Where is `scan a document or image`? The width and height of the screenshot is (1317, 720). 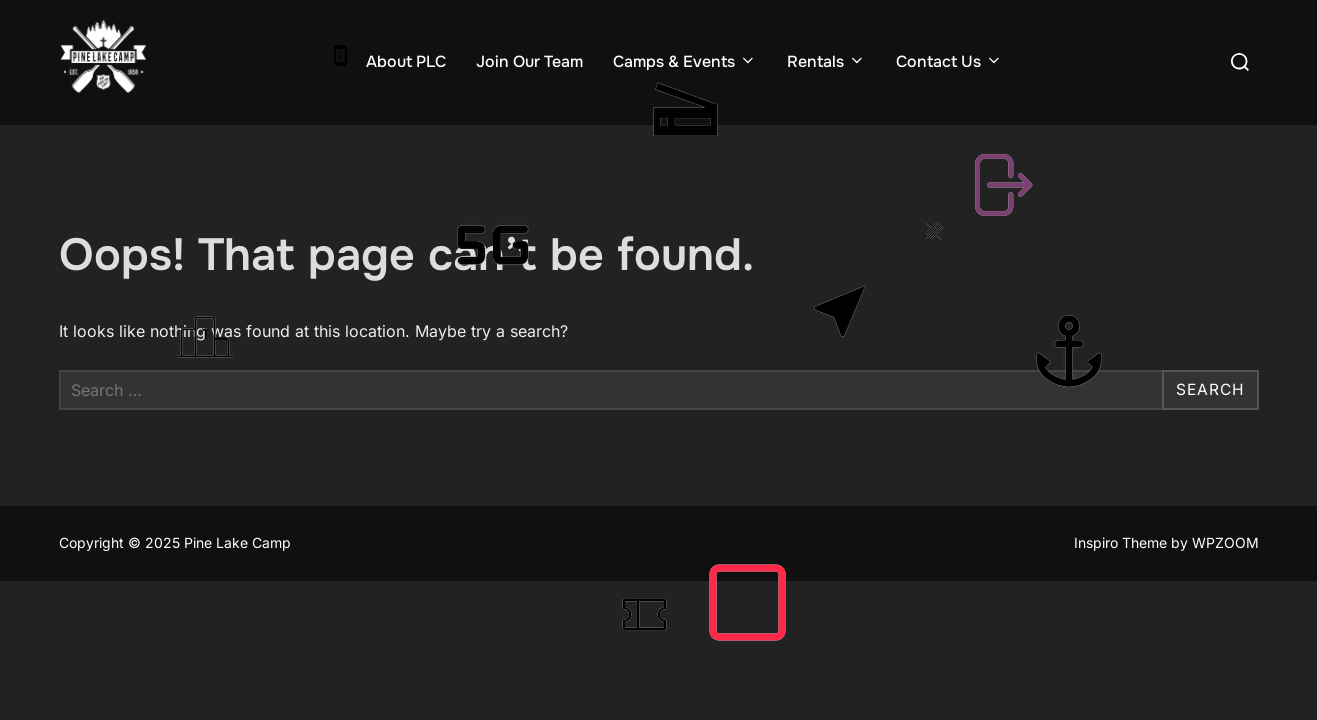
scan a document or image is located at coordinates (685, 107).